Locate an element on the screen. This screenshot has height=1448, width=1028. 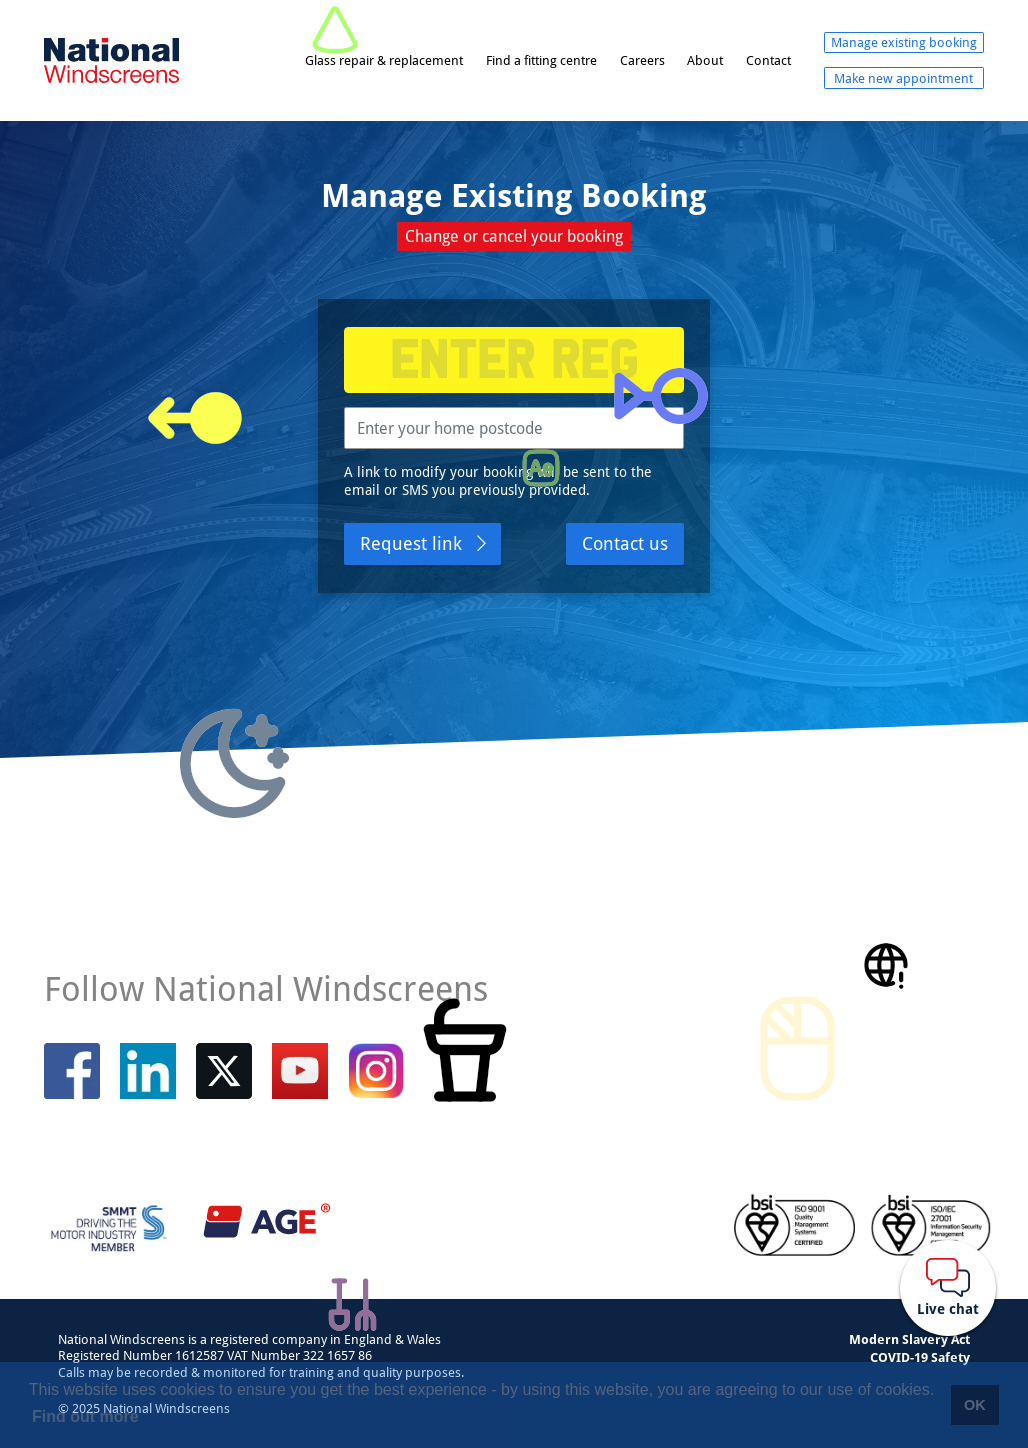
indicates a global network or internet connection issue is located at coordinates (886, 965).